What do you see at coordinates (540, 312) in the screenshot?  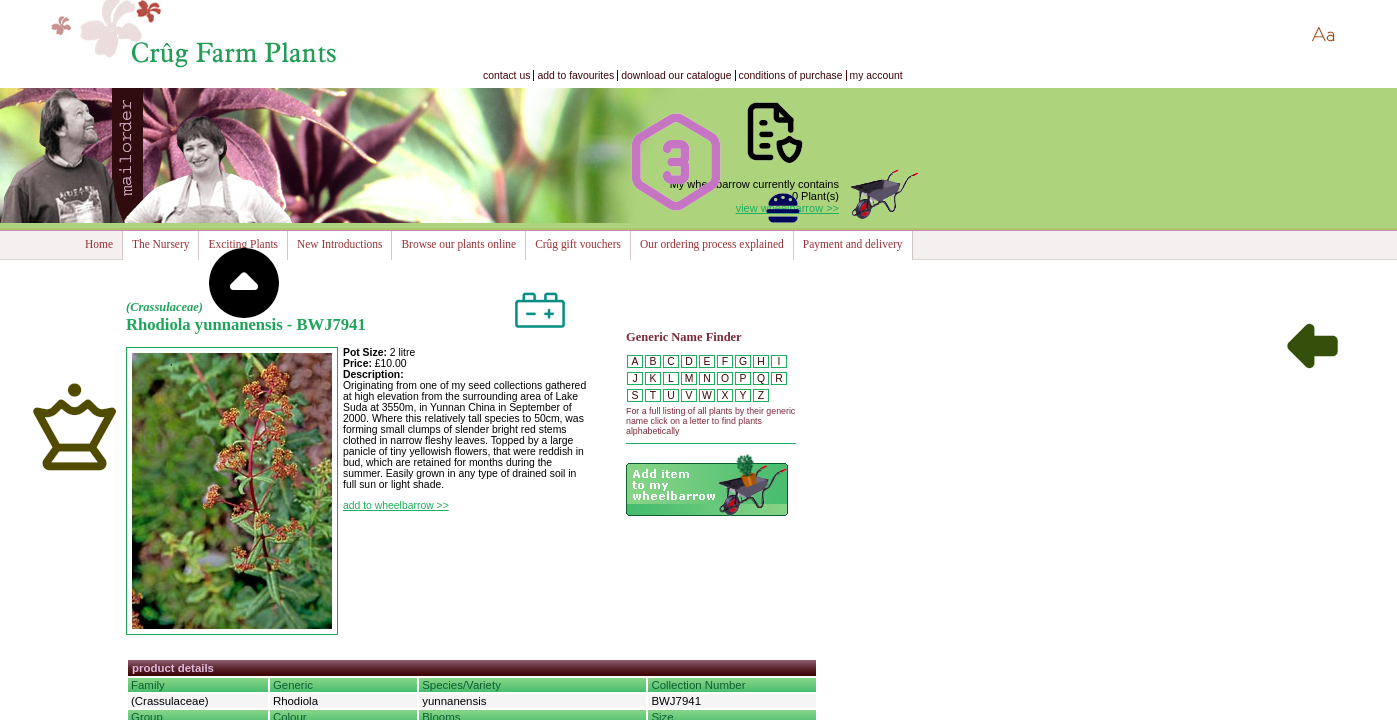 I see `check vehicle battery status` at bounding box center [540, 312].